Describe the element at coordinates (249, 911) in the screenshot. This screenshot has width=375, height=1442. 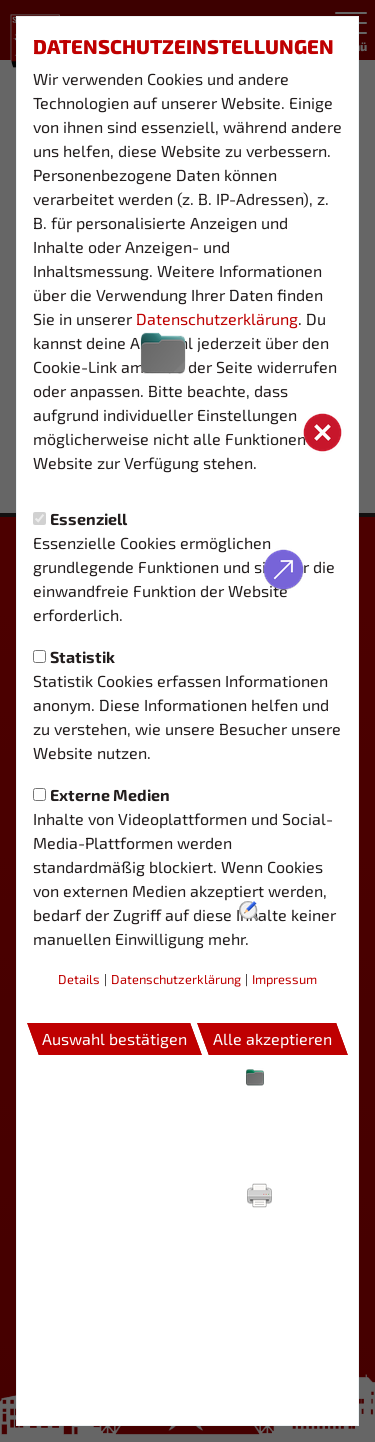
I see `open find and replace tool` at that location.